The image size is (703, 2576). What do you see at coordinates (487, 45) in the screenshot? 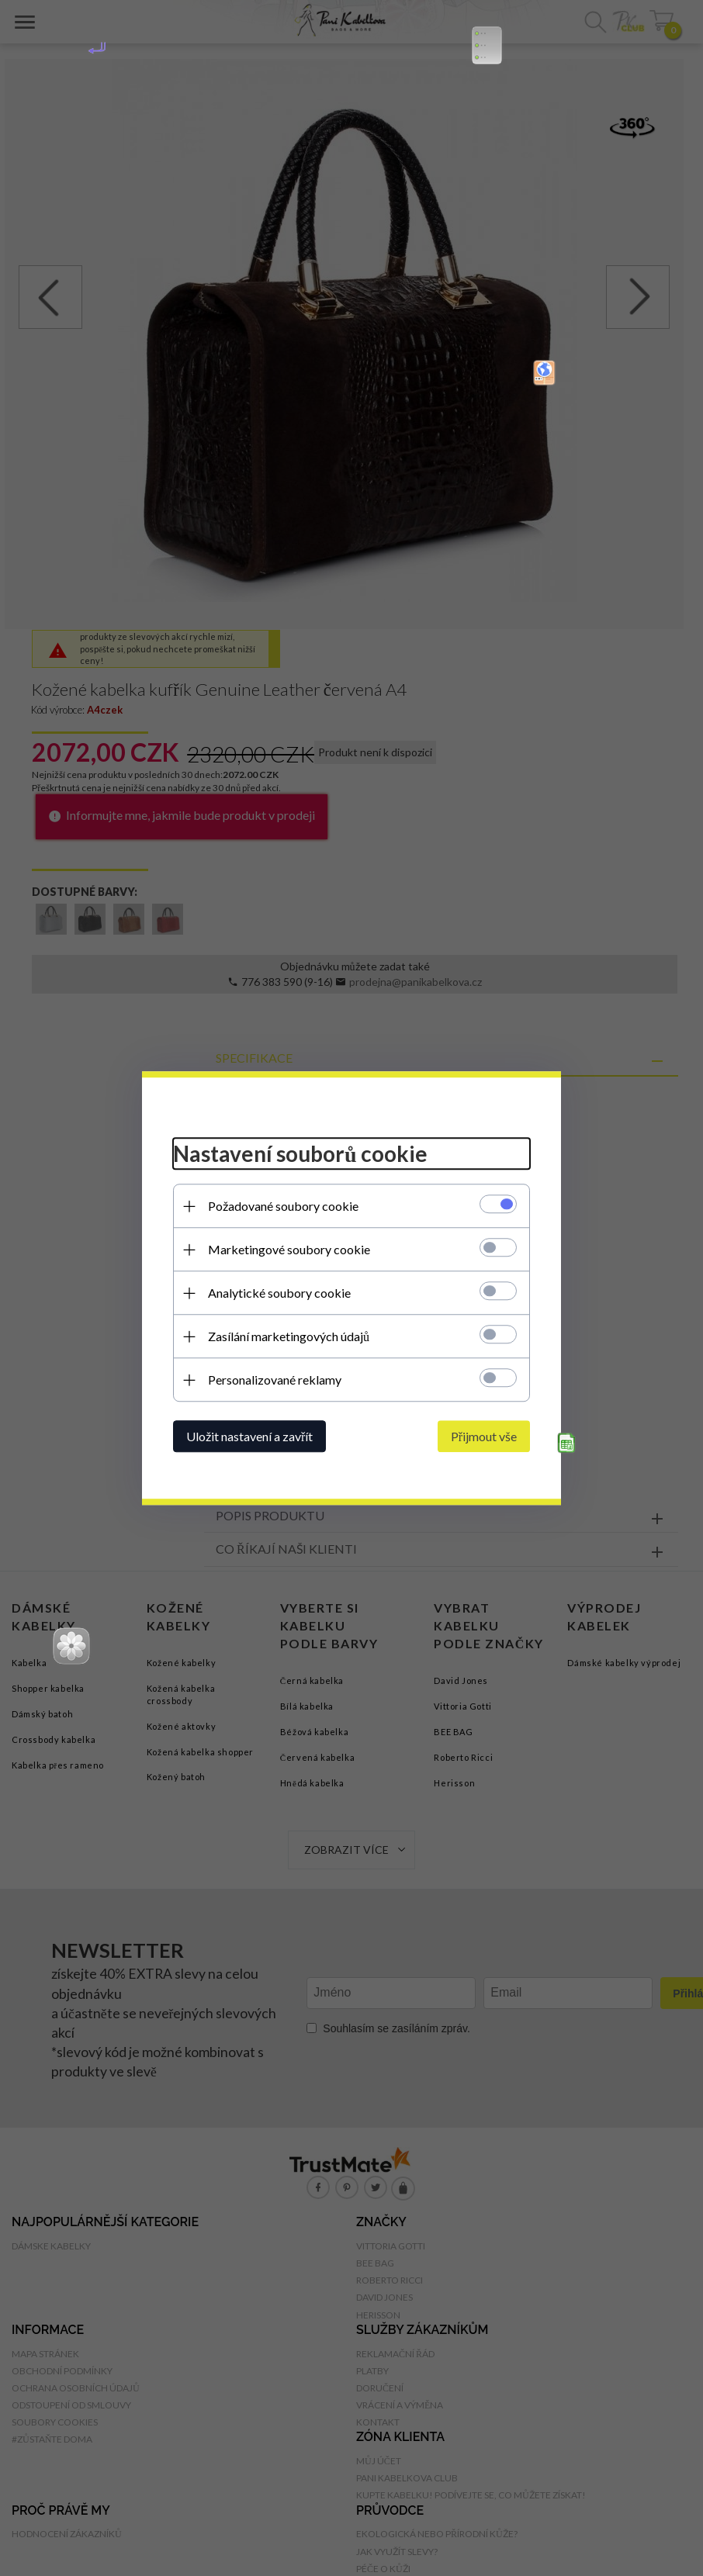
I see `access network server settings` at bounding box center [487, 45].